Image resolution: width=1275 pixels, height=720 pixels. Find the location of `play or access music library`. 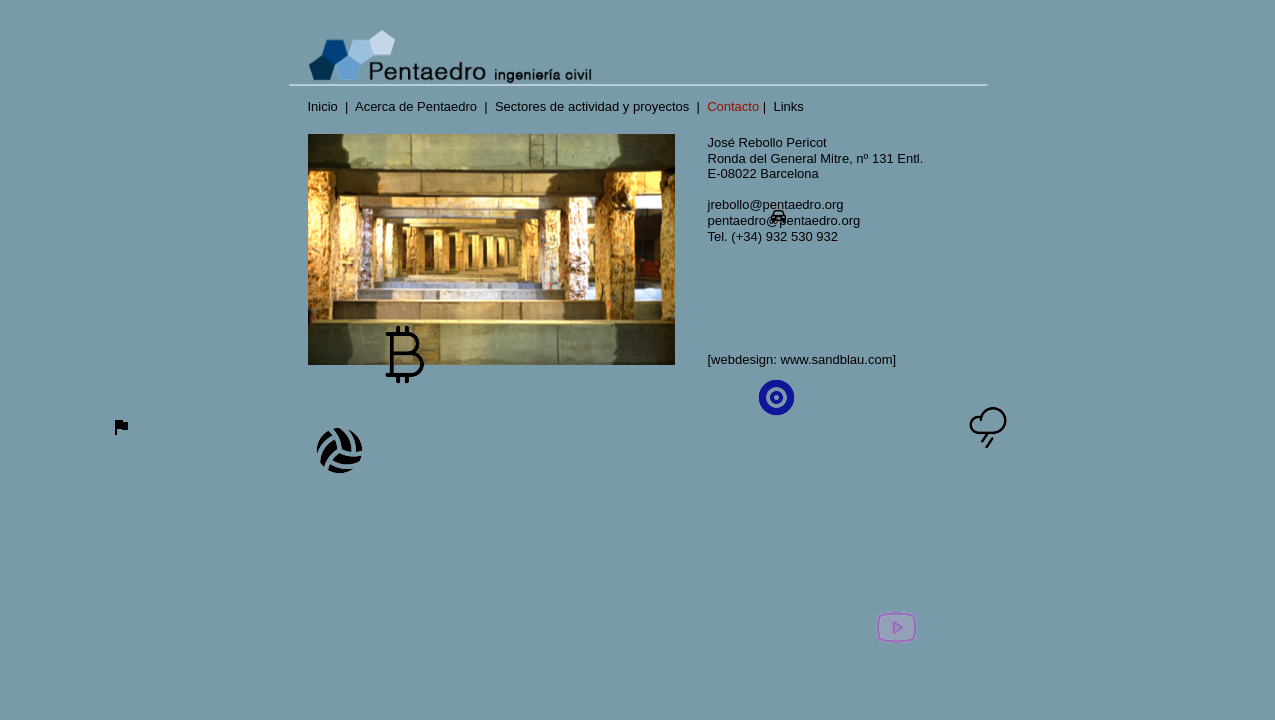

play or access music library is located at coordinates (776, 397).